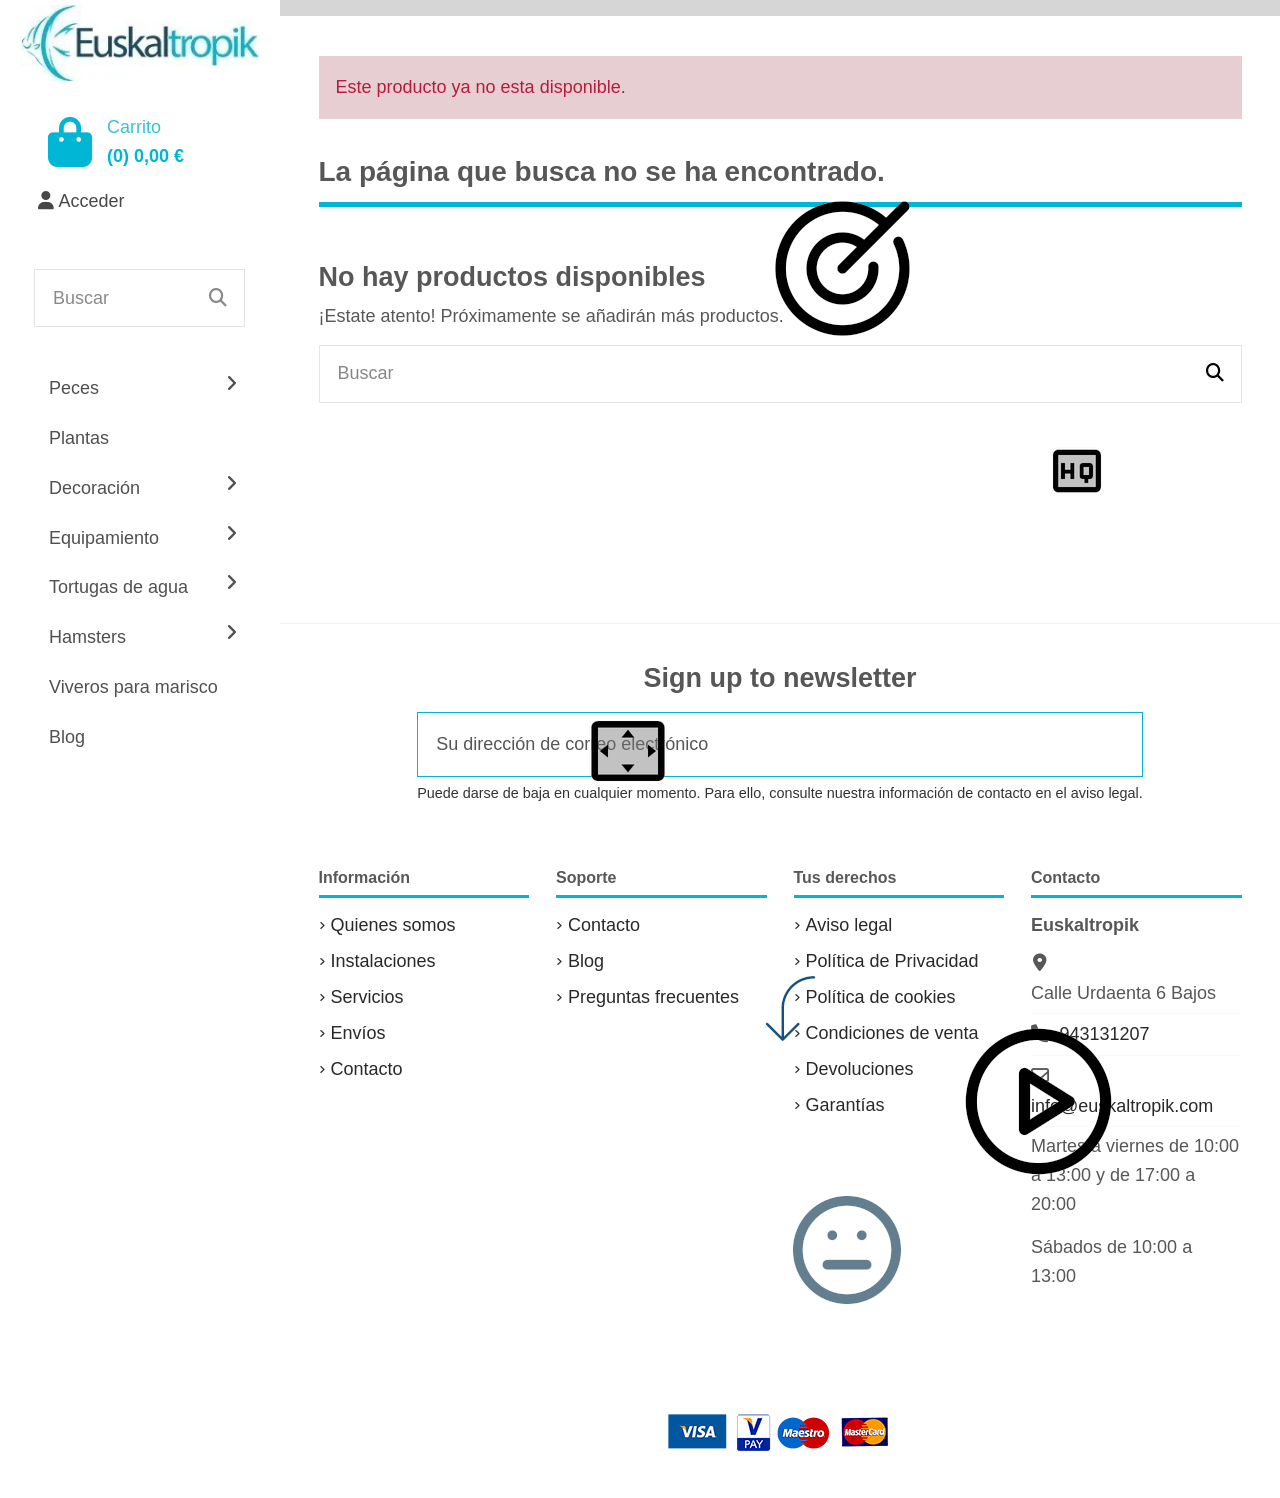  Describe the element at coordinates (1038, 1101) in the screenshot. I see `play media or video content` at that location.